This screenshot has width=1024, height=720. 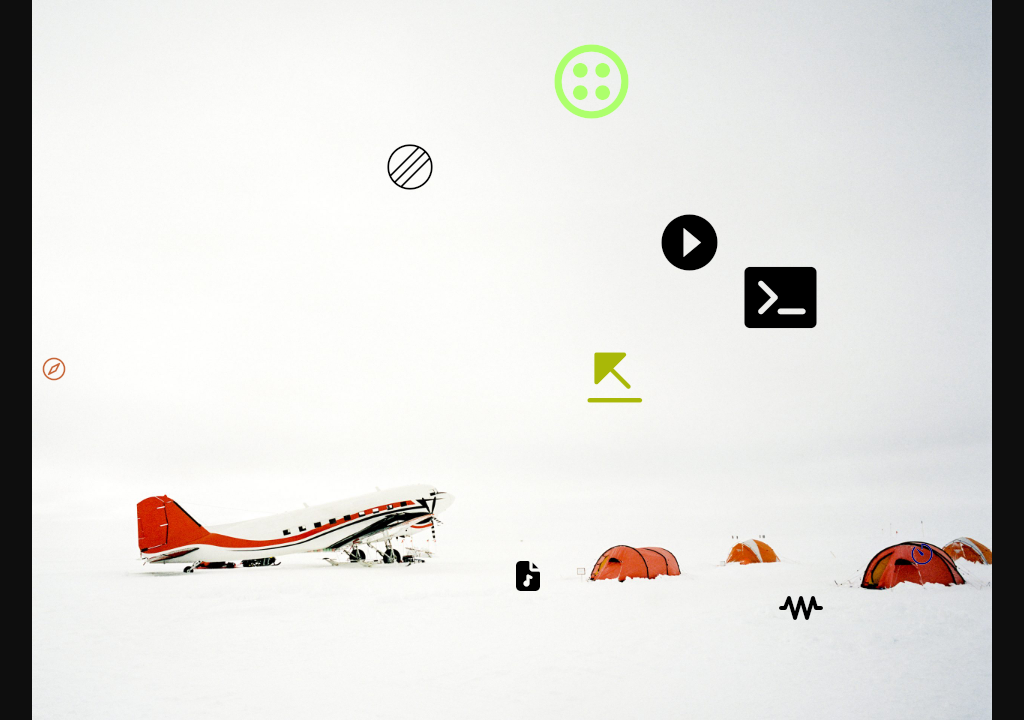 What do you see at coordinates (780, 297) in the screenshot?
I see `open command line terminal` at bounding box center [780, 297].